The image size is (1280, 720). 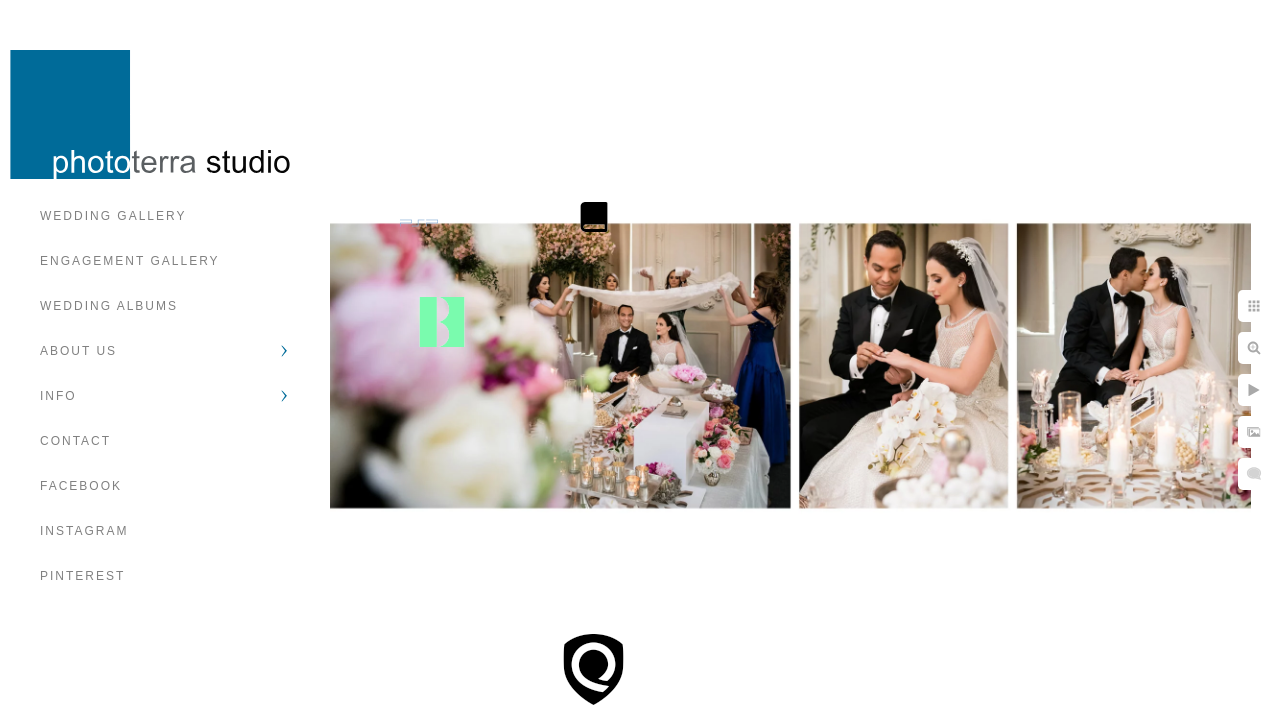 I want to click on playstation portable (PSP) brand logo, so click(x=419, y=223).